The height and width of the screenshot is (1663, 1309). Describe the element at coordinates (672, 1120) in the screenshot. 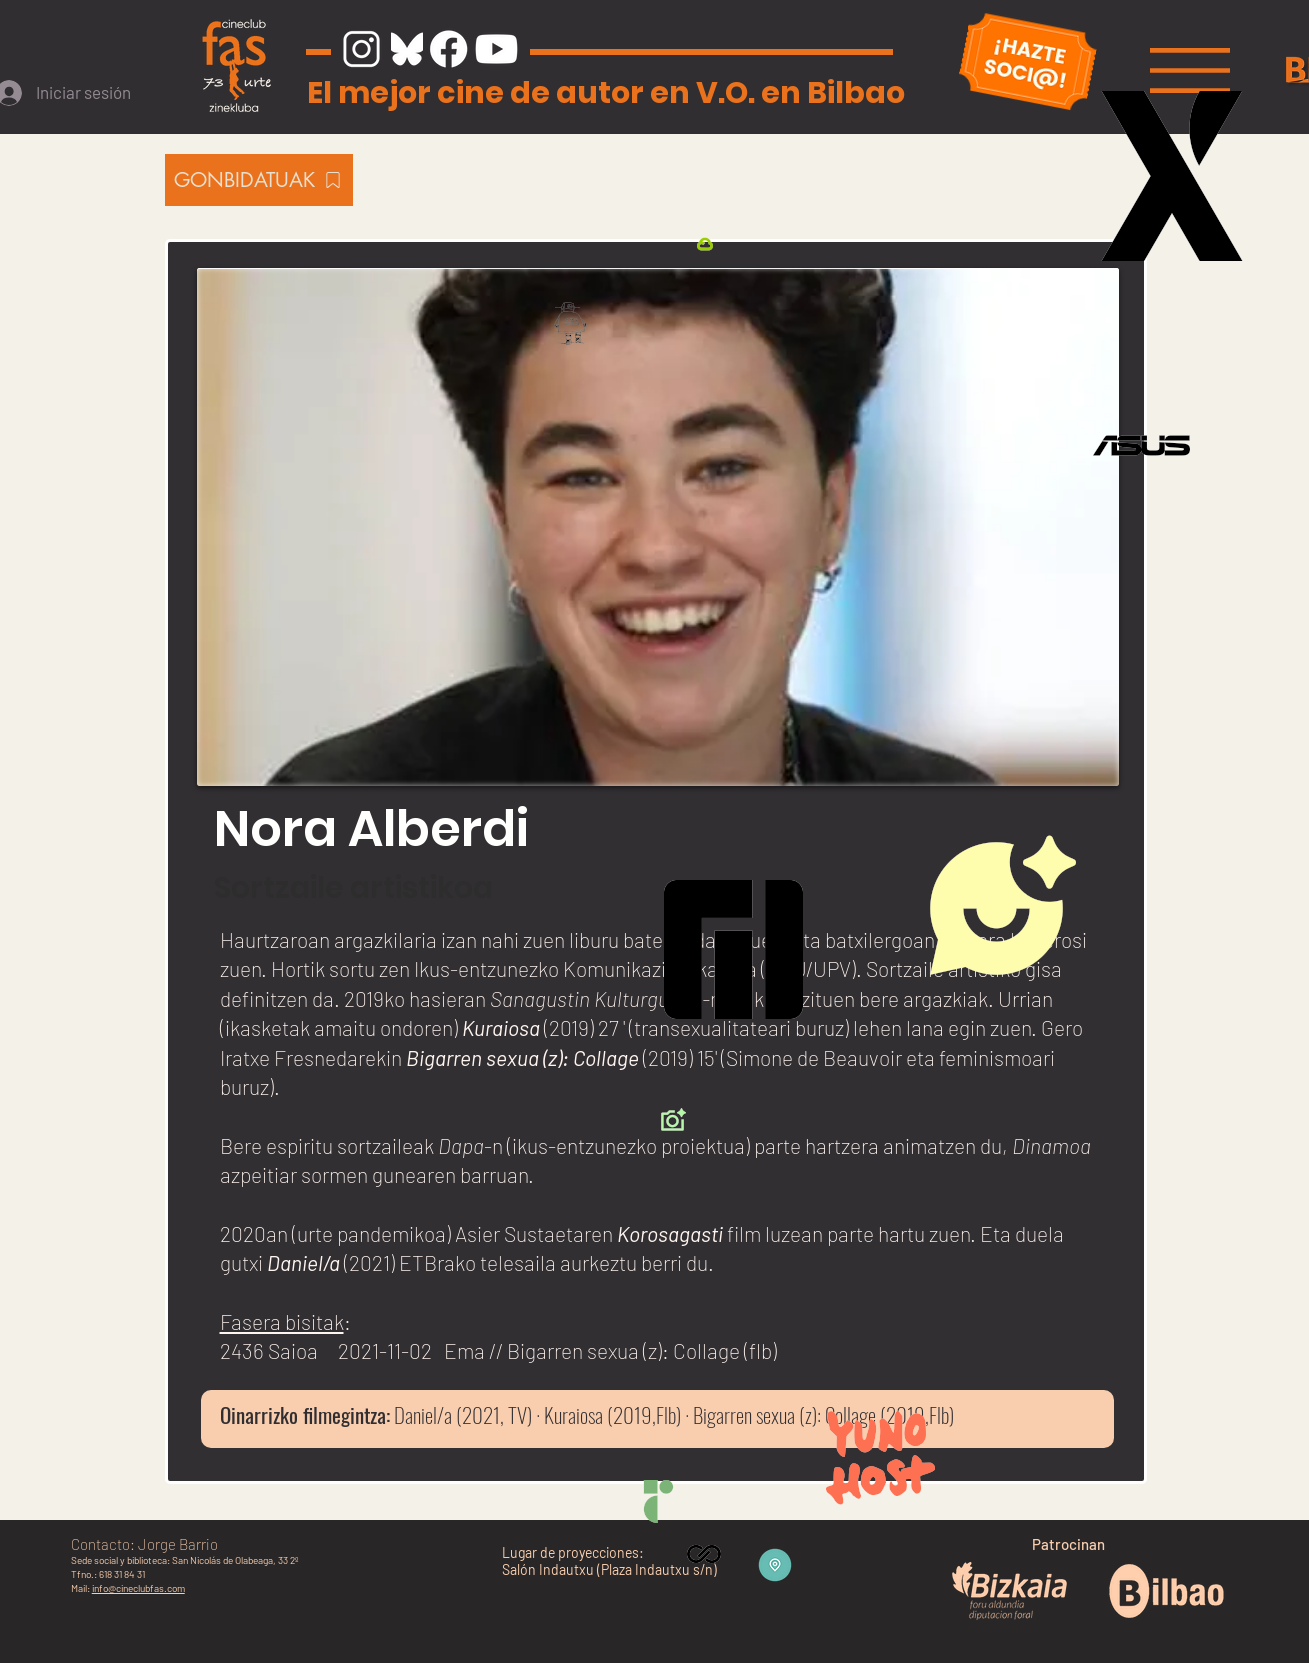

I see `activate AI-powered camera features` at that location.